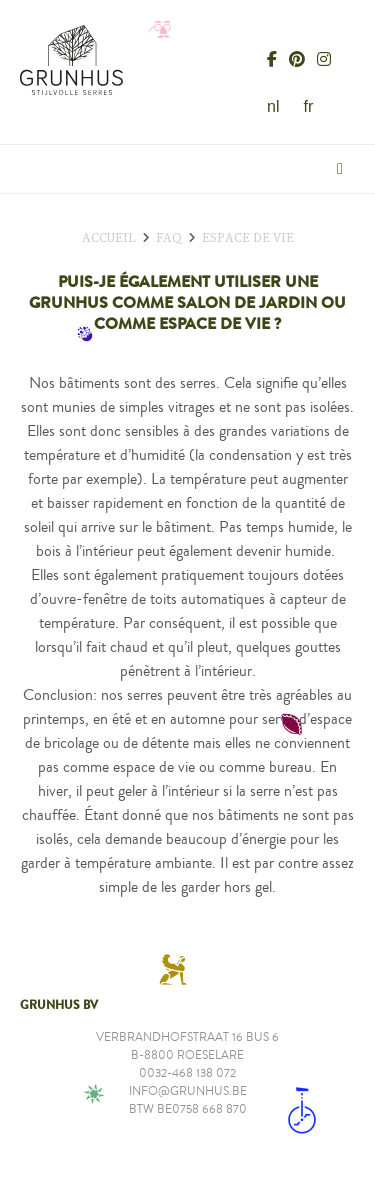 The width and height of the screenshot is (375, 1203). Describe the element at coordinates (173, 969) in the screenshot. I see `access Greek mythology content or trivia` at that location.